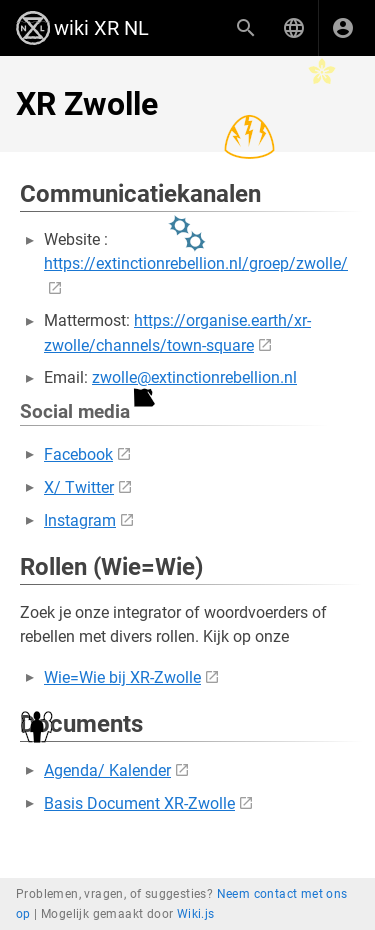  Describe the element at coordinates (144, 397) in the screenshot. I see `select Egypt as your region or country` at that location.